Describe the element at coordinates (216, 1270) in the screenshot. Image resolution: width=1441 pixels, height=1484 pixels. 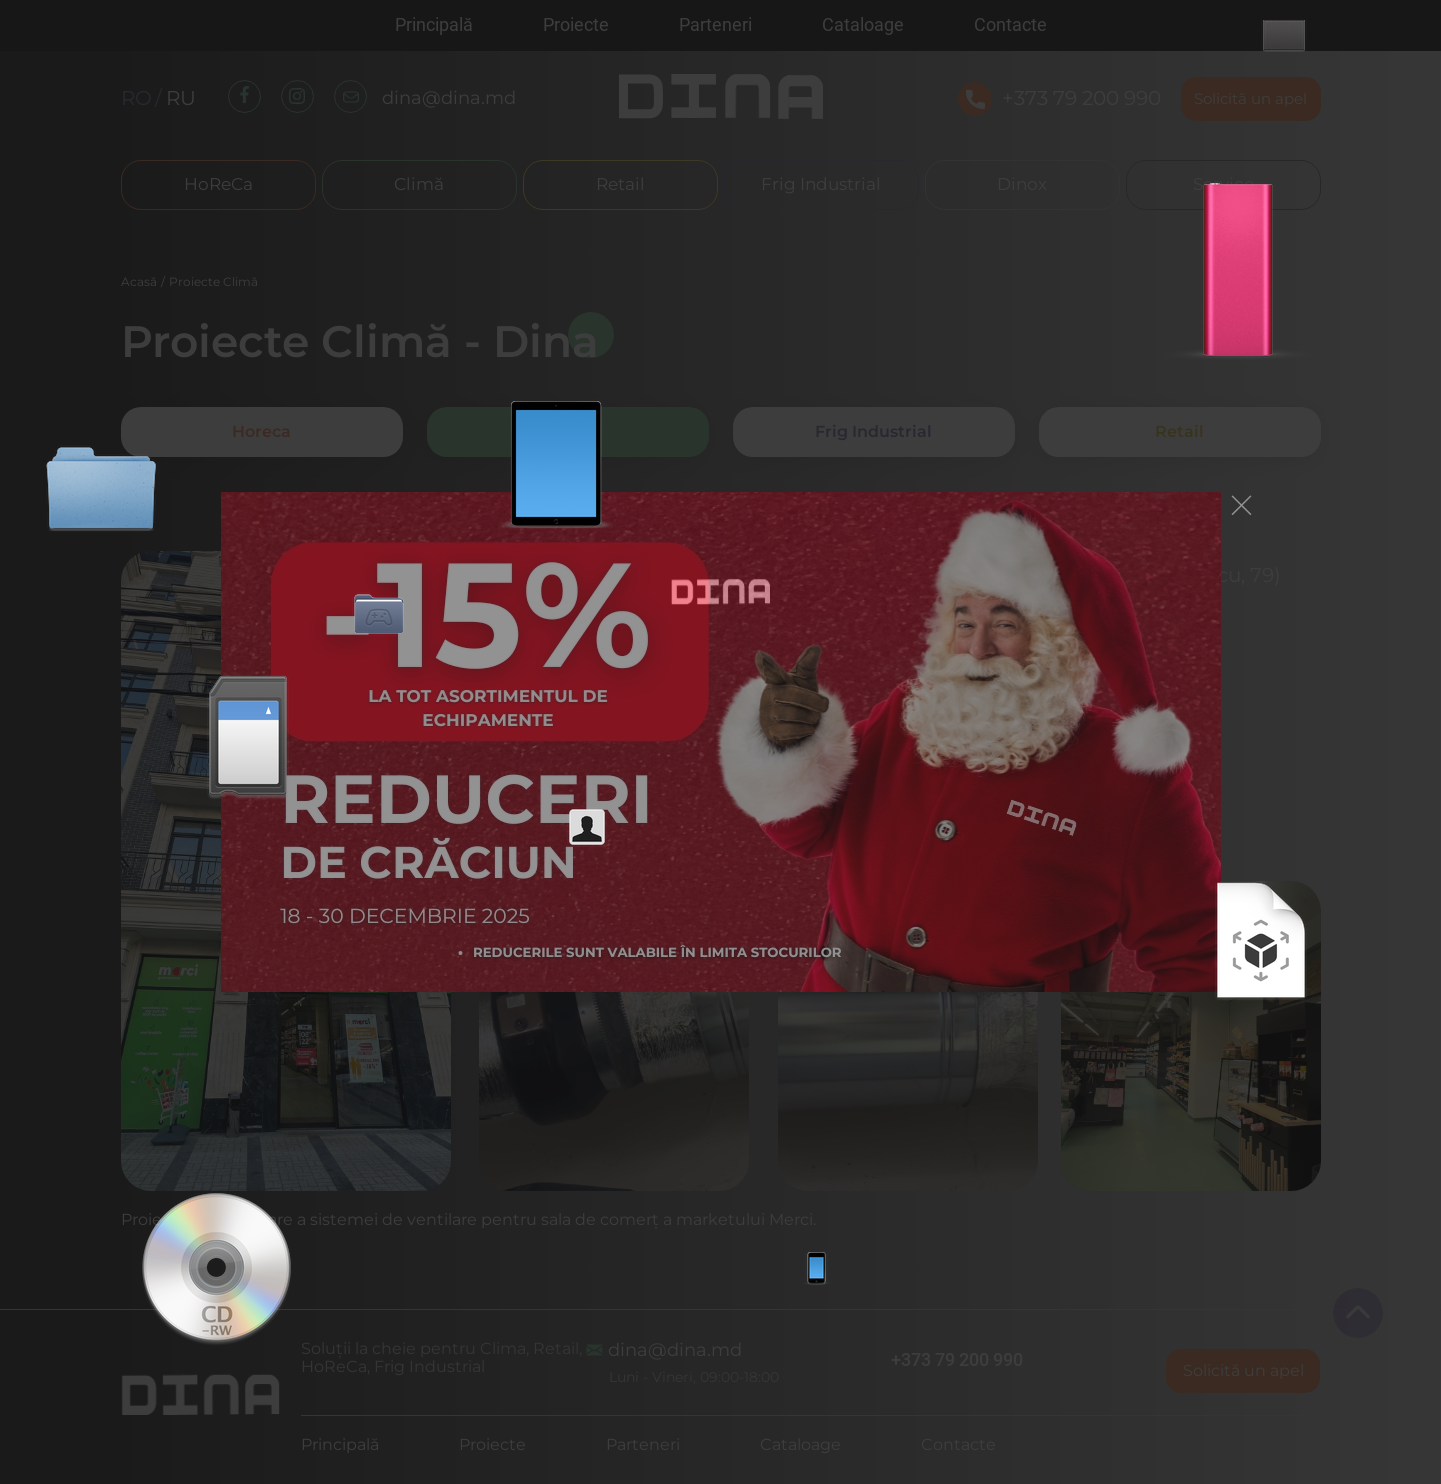
I see `access CD-RW disc drive` at that location.